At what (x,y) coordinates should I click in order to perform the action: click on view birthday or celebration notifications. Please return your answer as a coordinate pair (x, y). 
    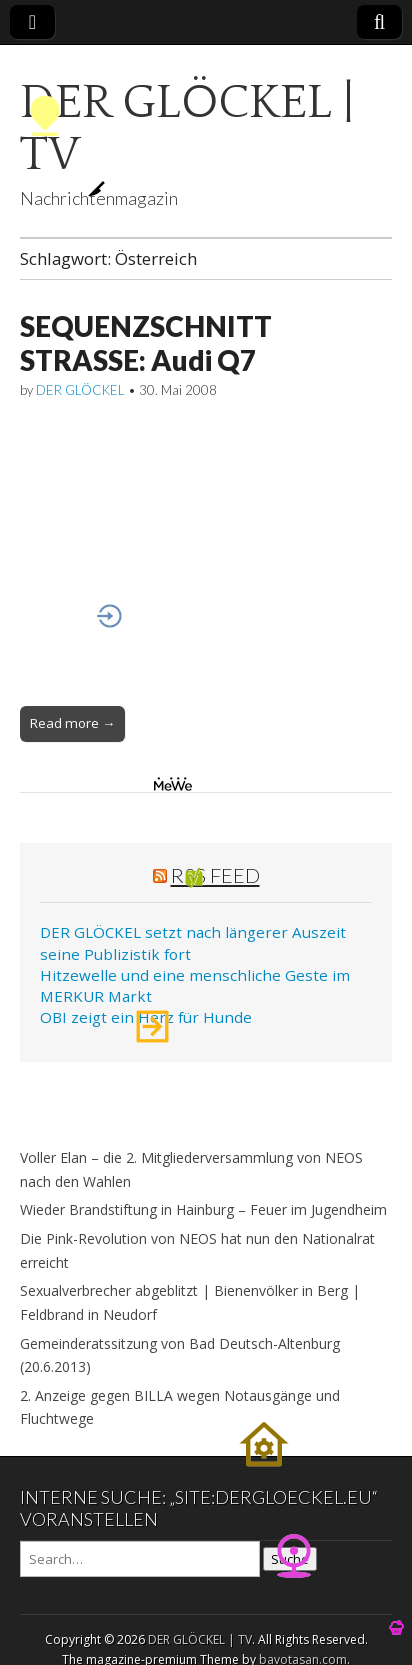
    Looking at the image, I should click on (396, 1627).